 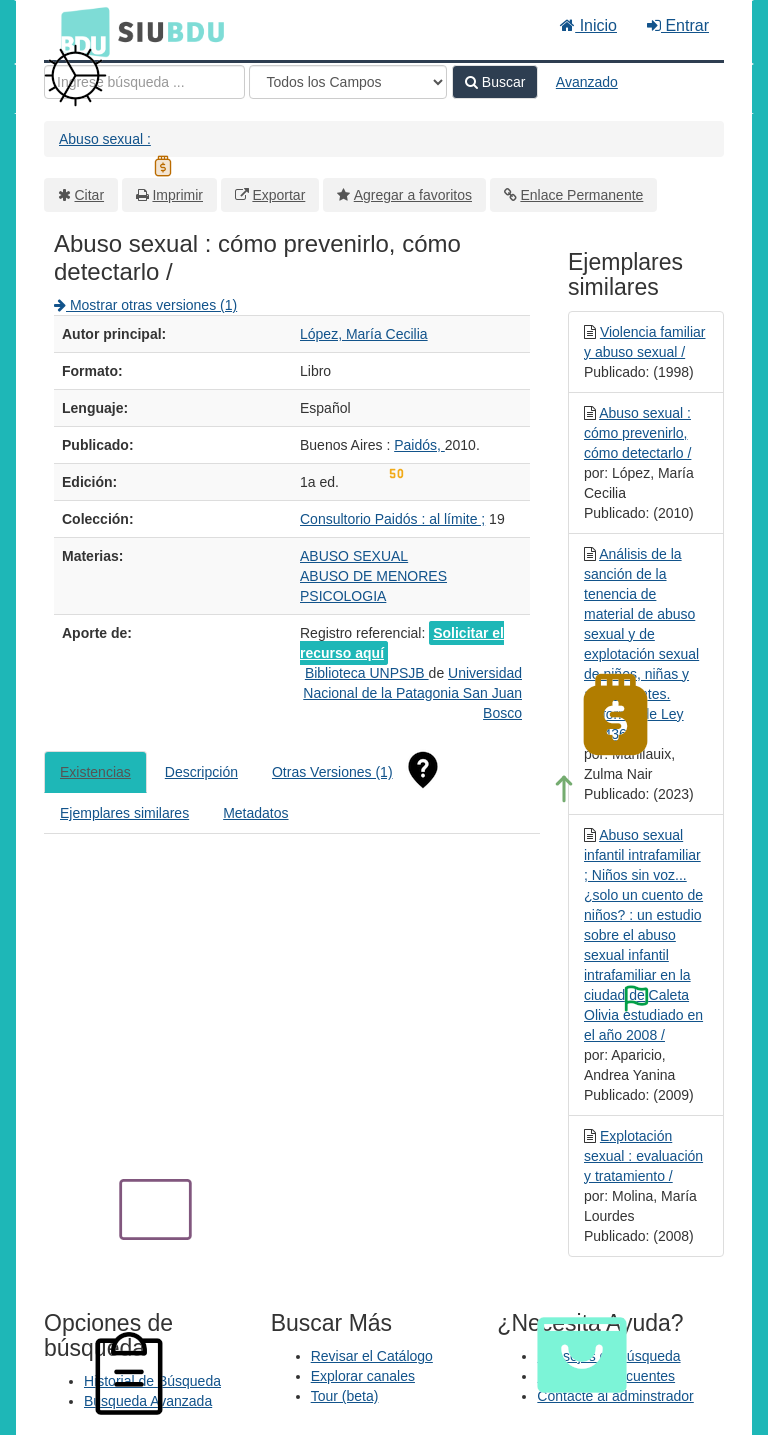 I want to click on flag or bookmark an item for later, so click(x=636, y=998).